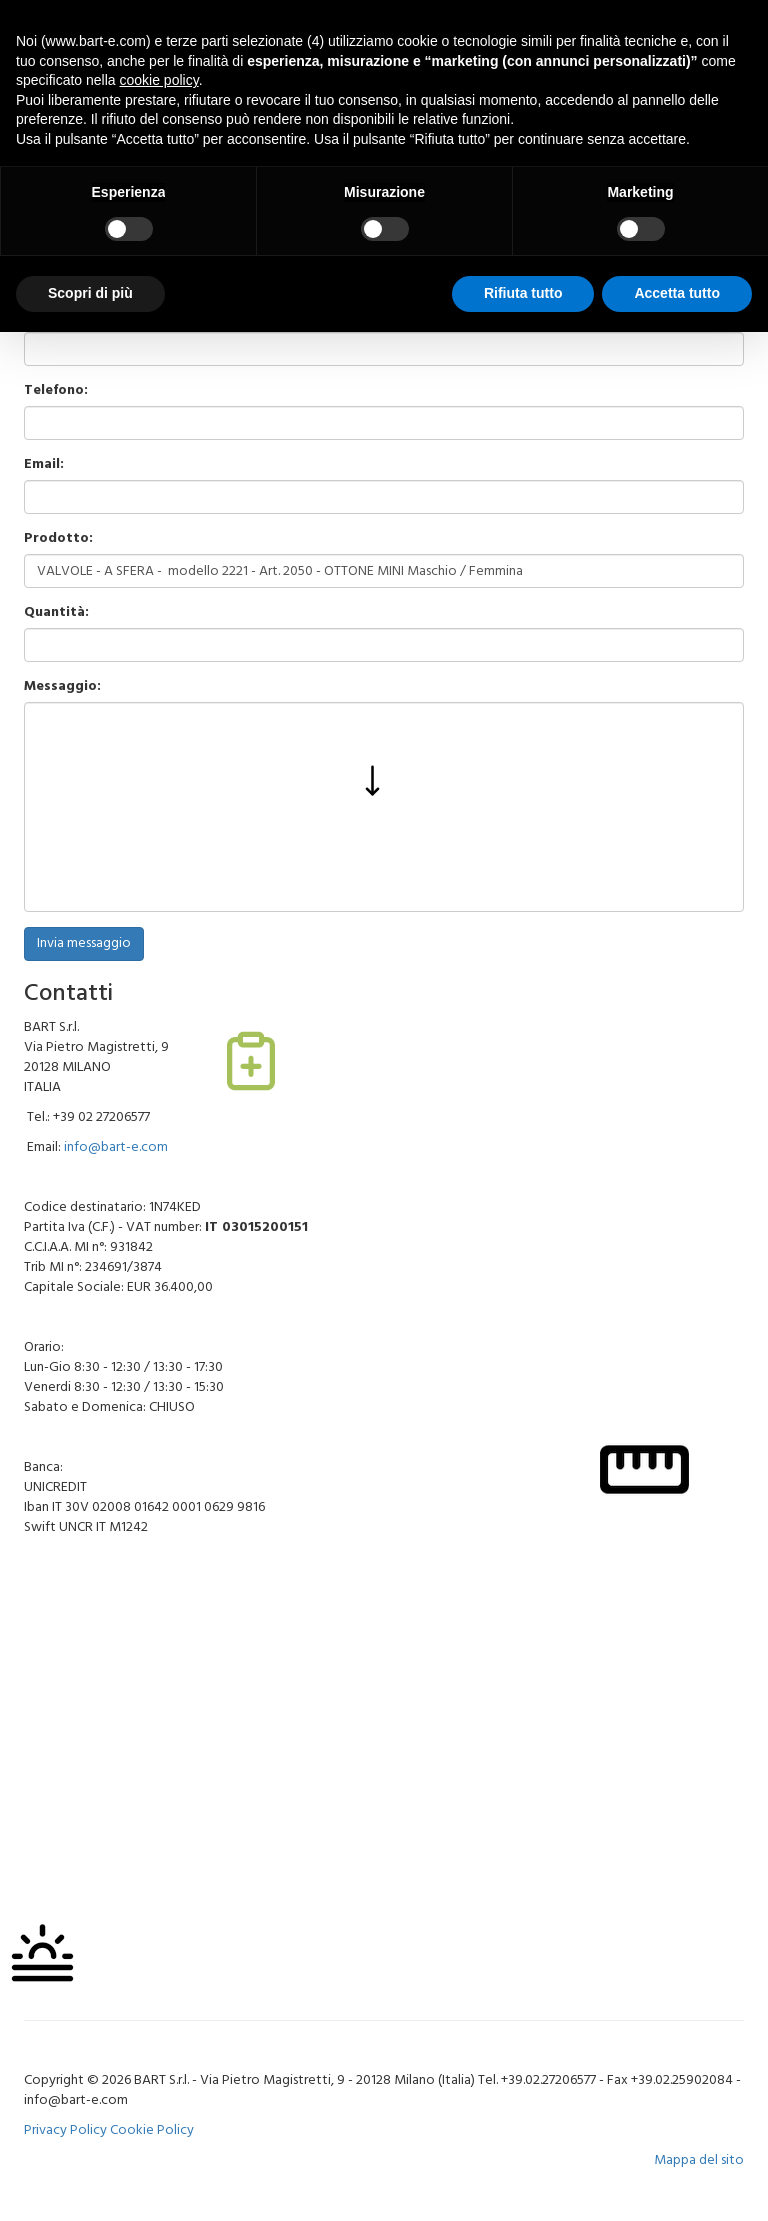  Describe the element at coordinates (251, 1061) in the screenshot. I see `add a new item to clipboard` at that location.